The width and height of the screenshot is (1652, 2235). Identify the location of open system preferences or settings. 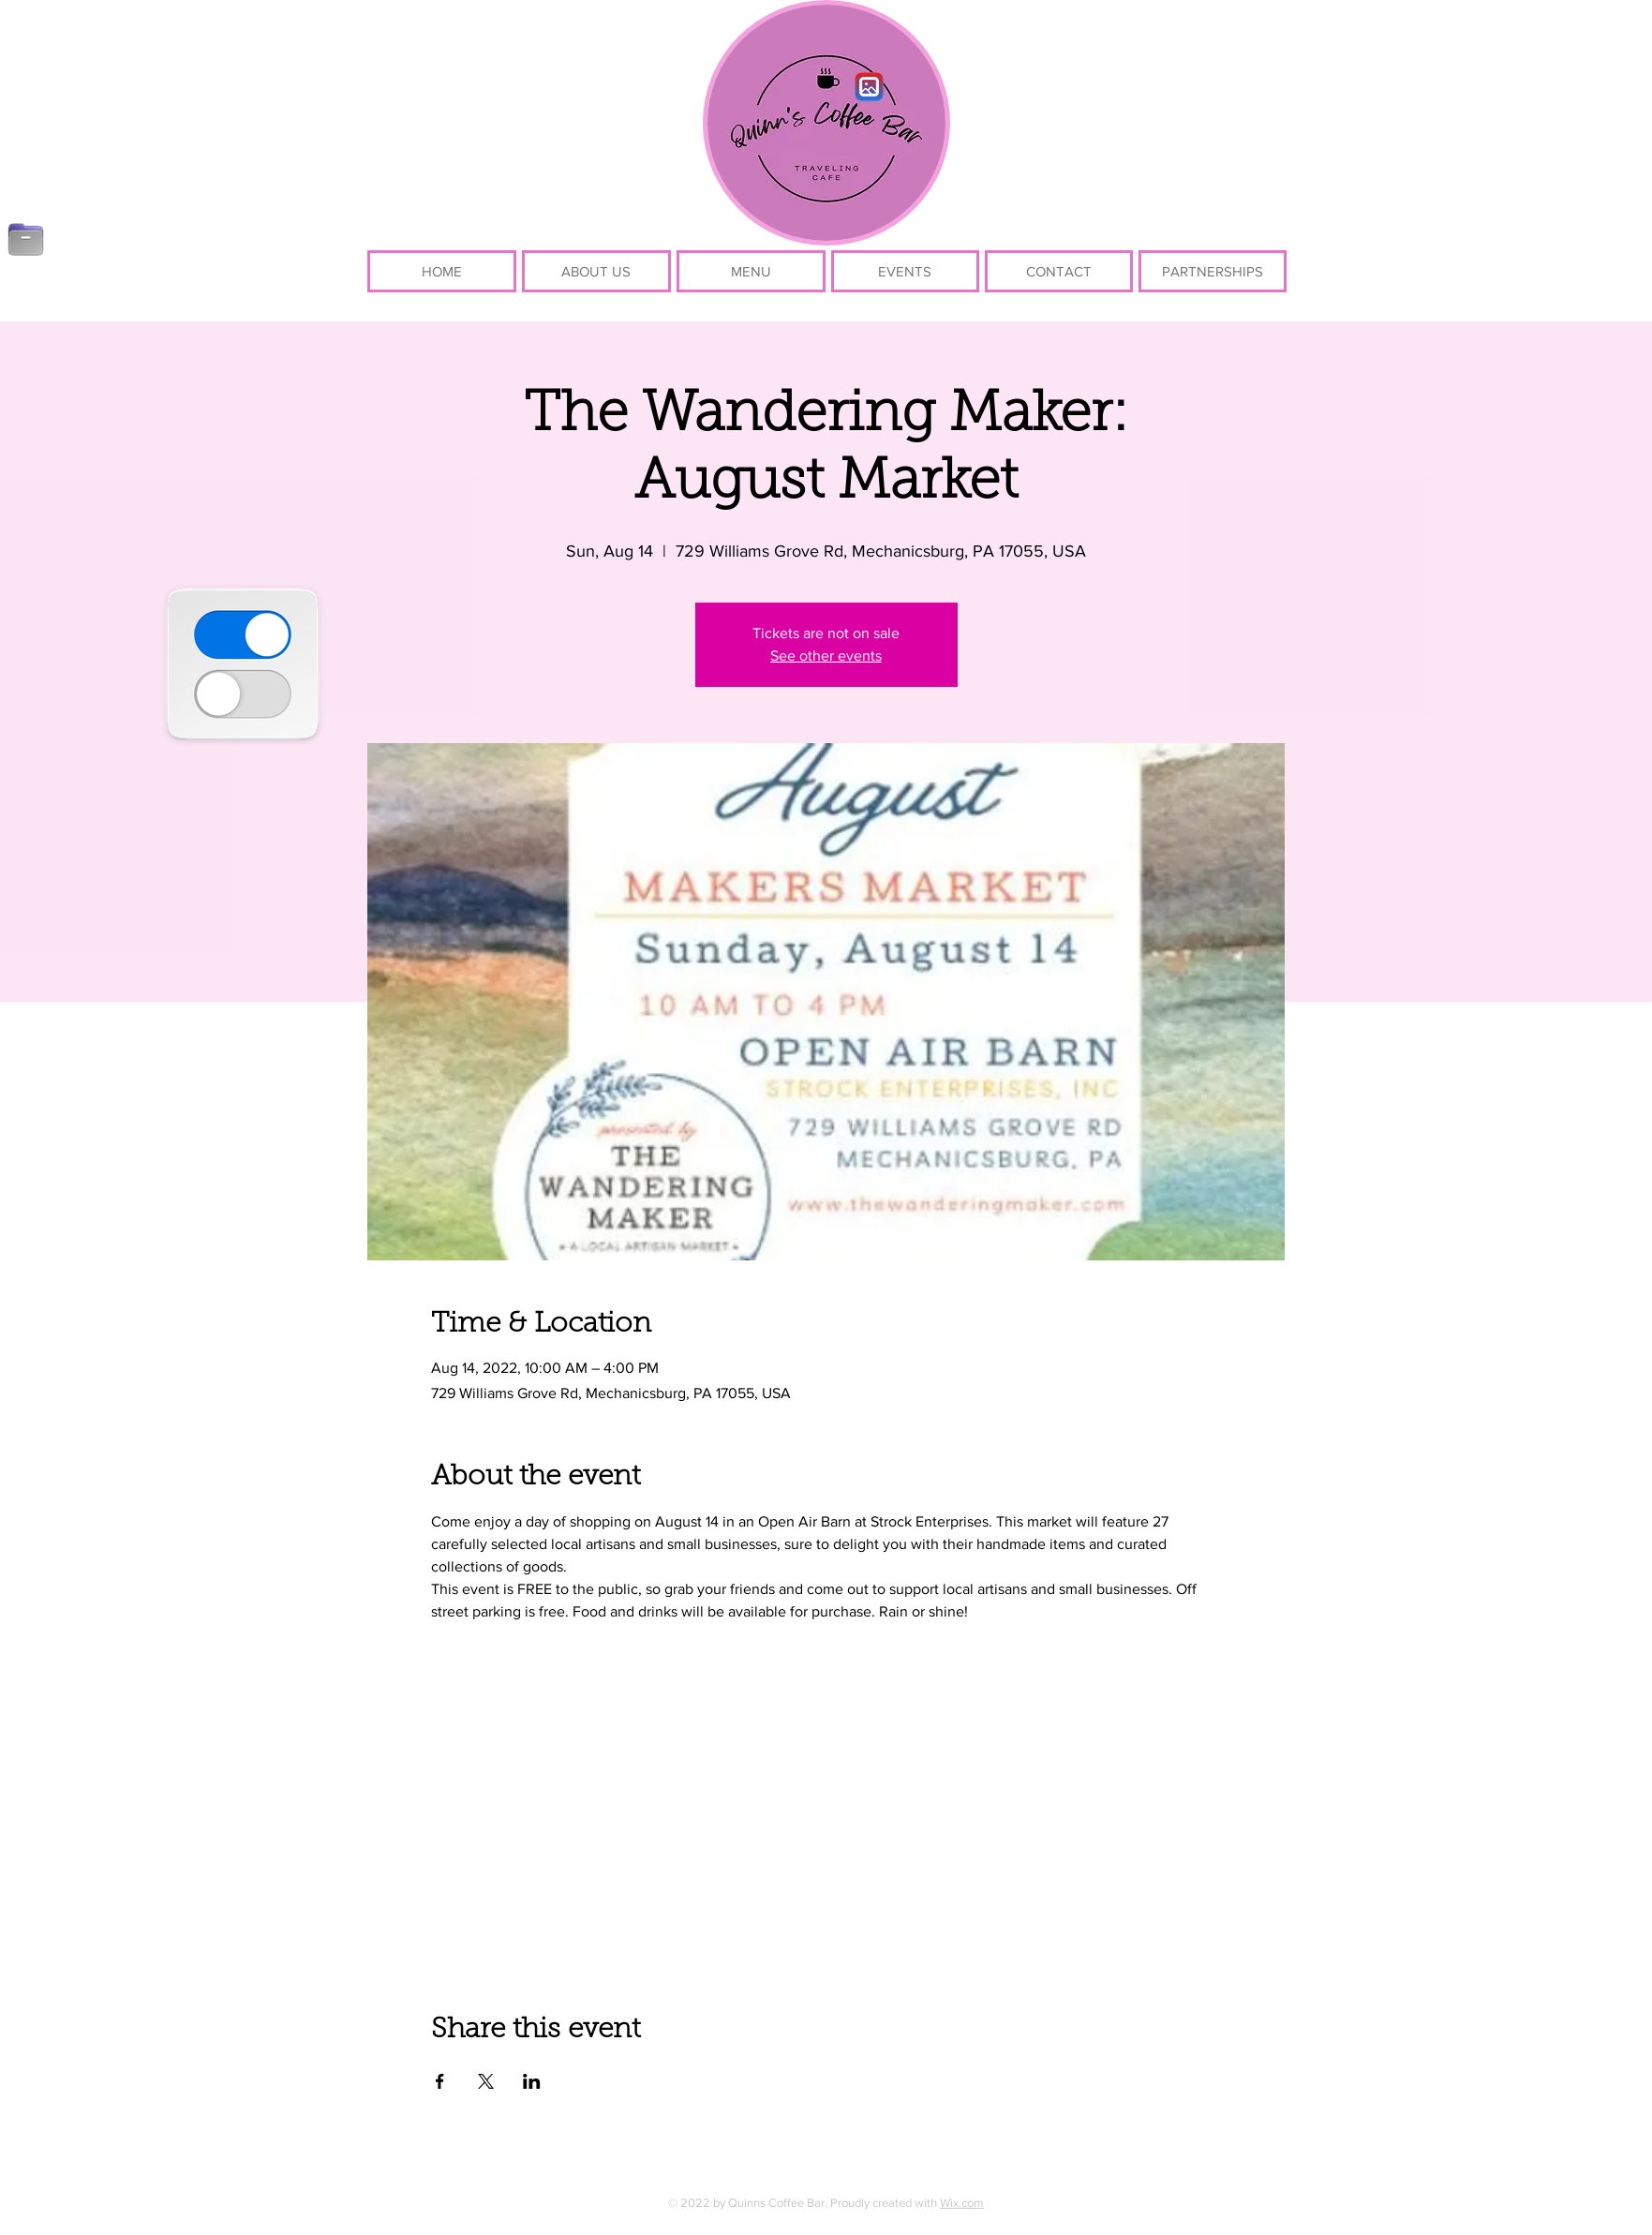
(243, 664).